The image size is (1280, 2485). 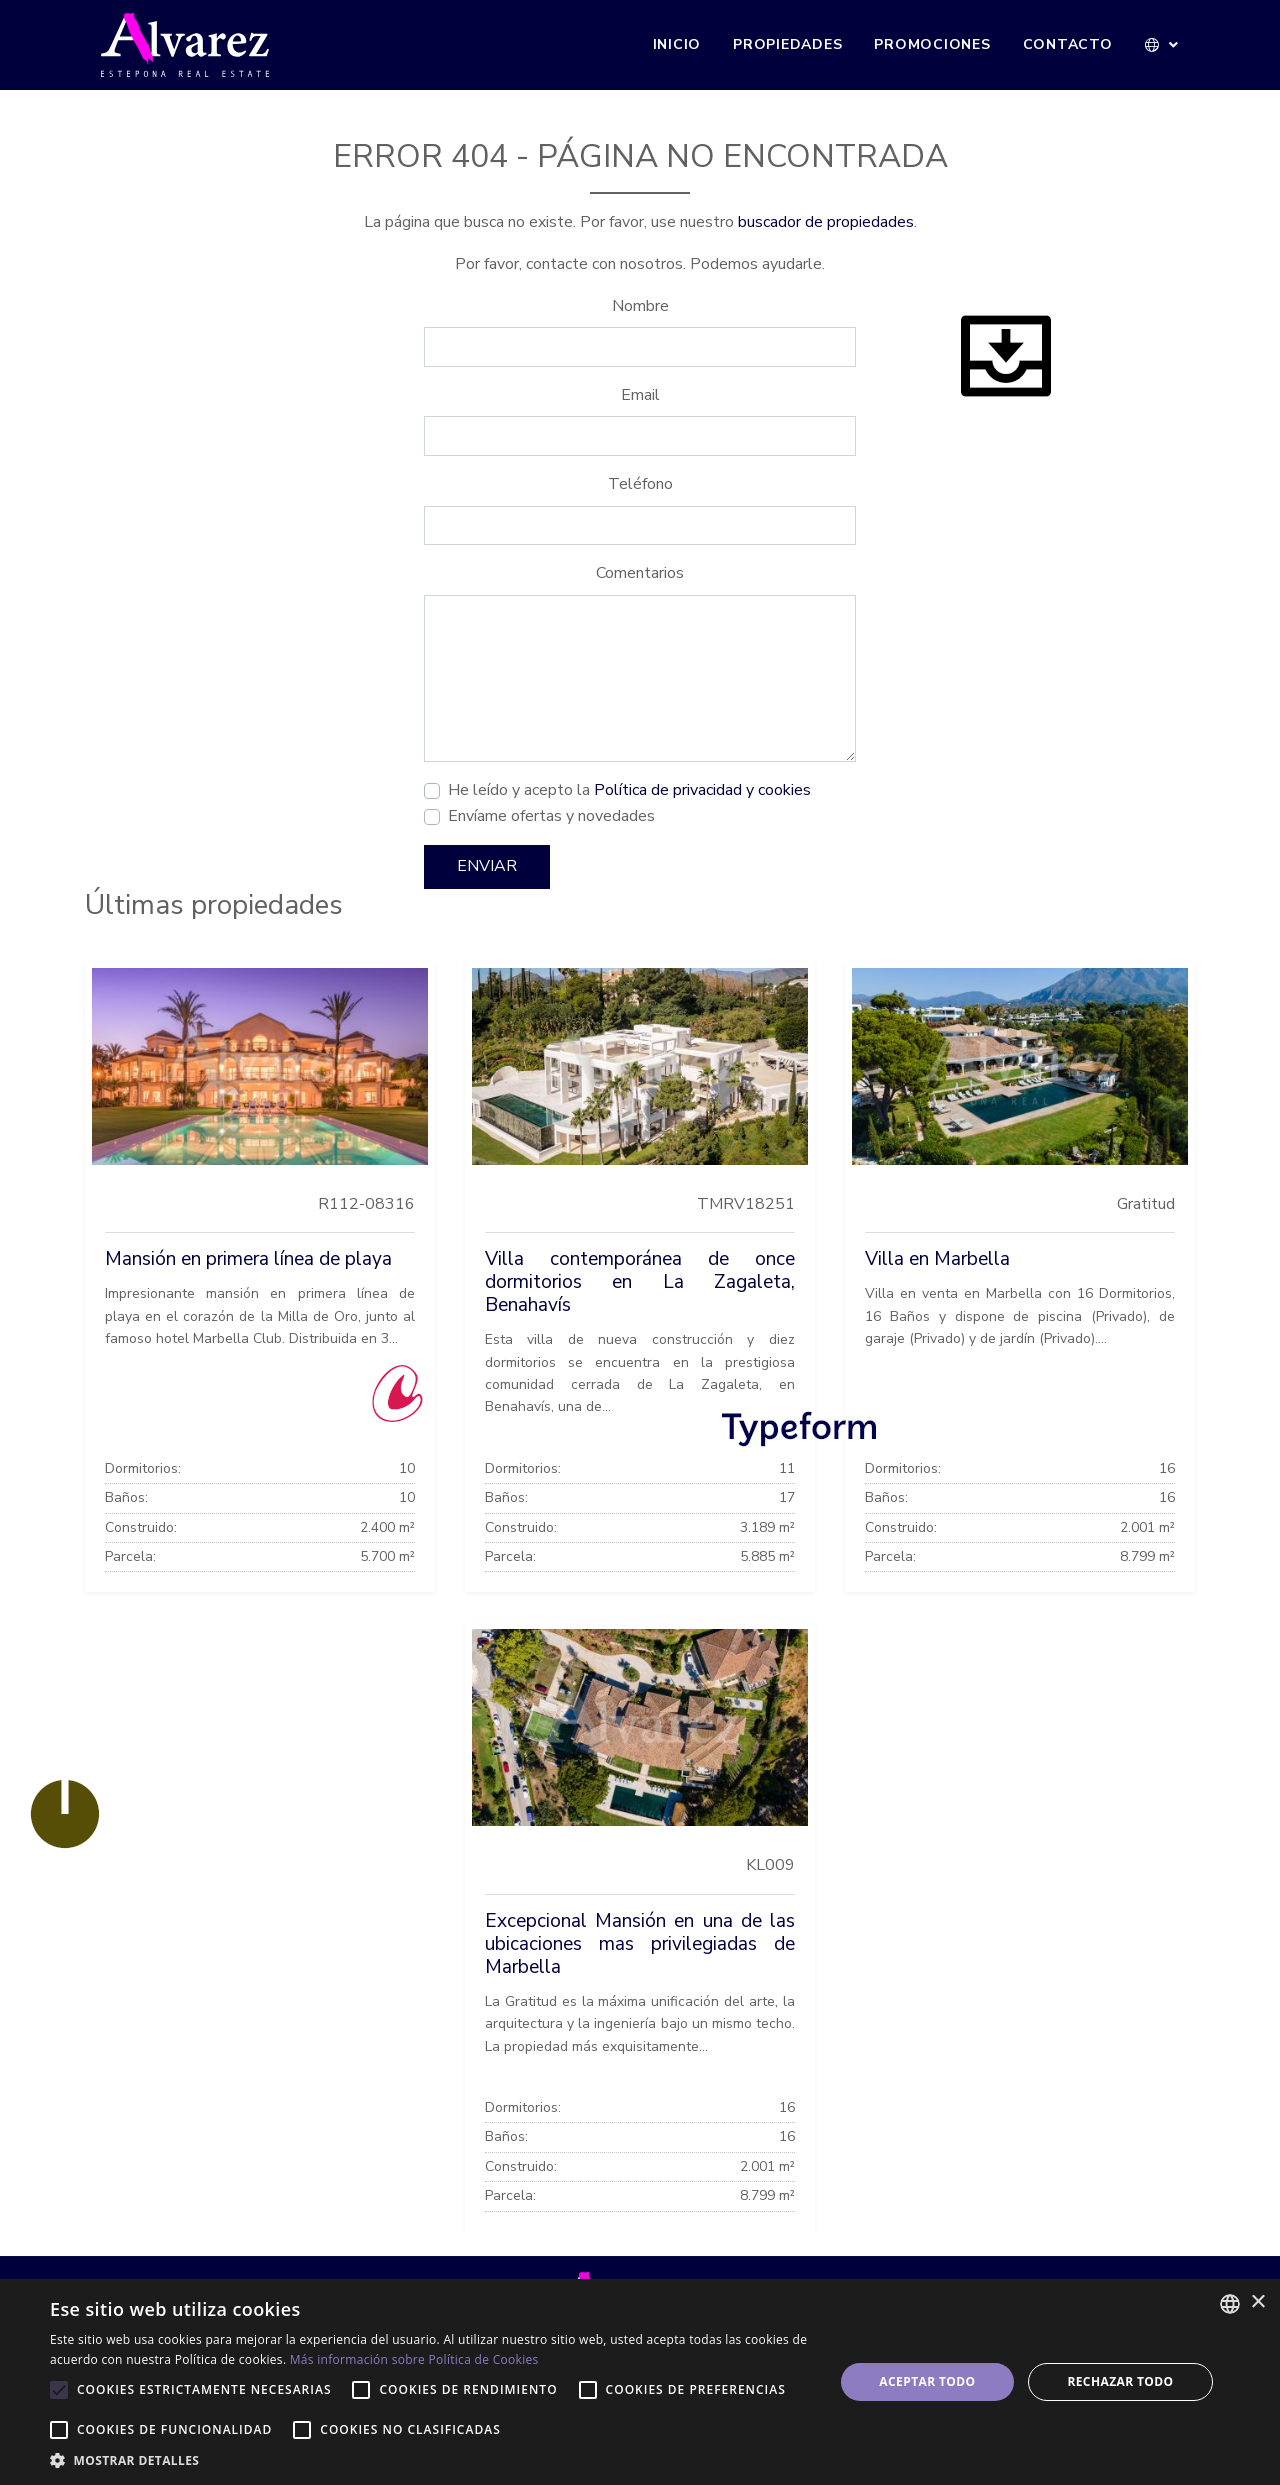 What do you see at coordinates (397, 1393) in the screenshot?
I see `crewai logo` at bounding box center [397, 1393].